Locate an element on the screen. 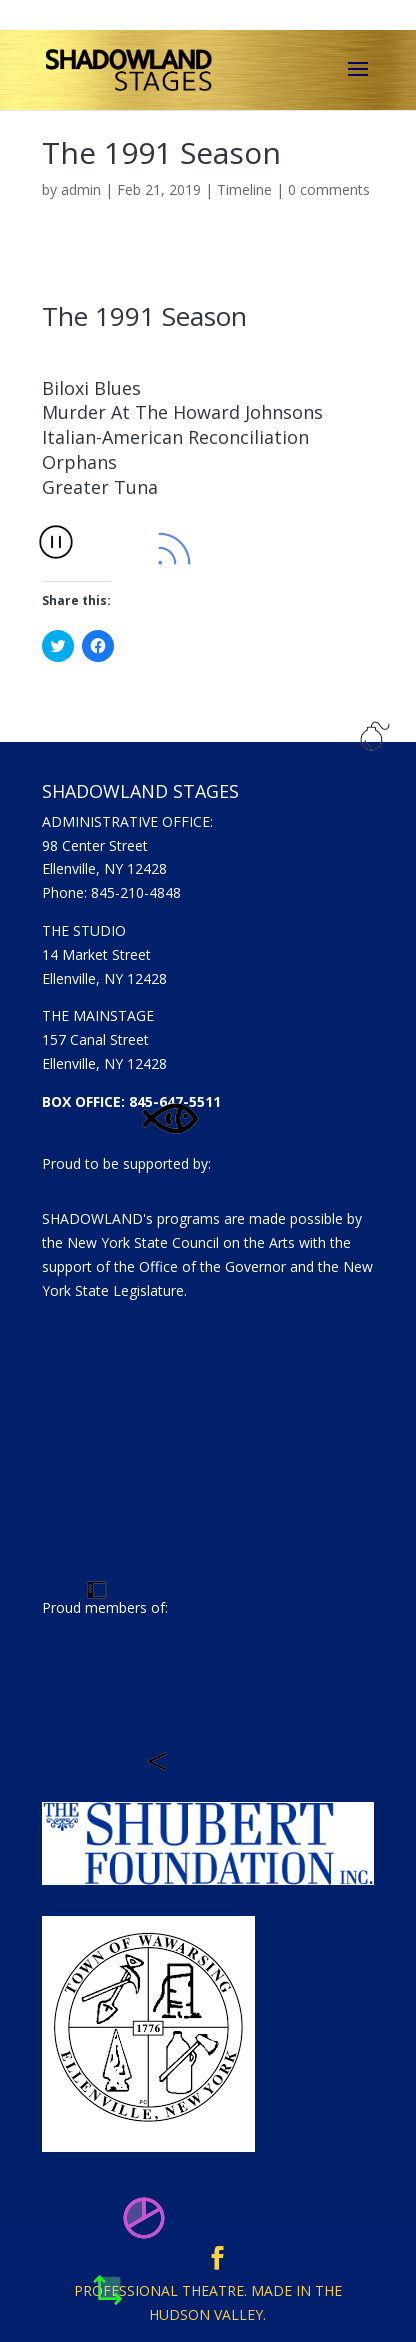 The image size is (416, 2342). pause media playback is located at coordinates (56, 542).